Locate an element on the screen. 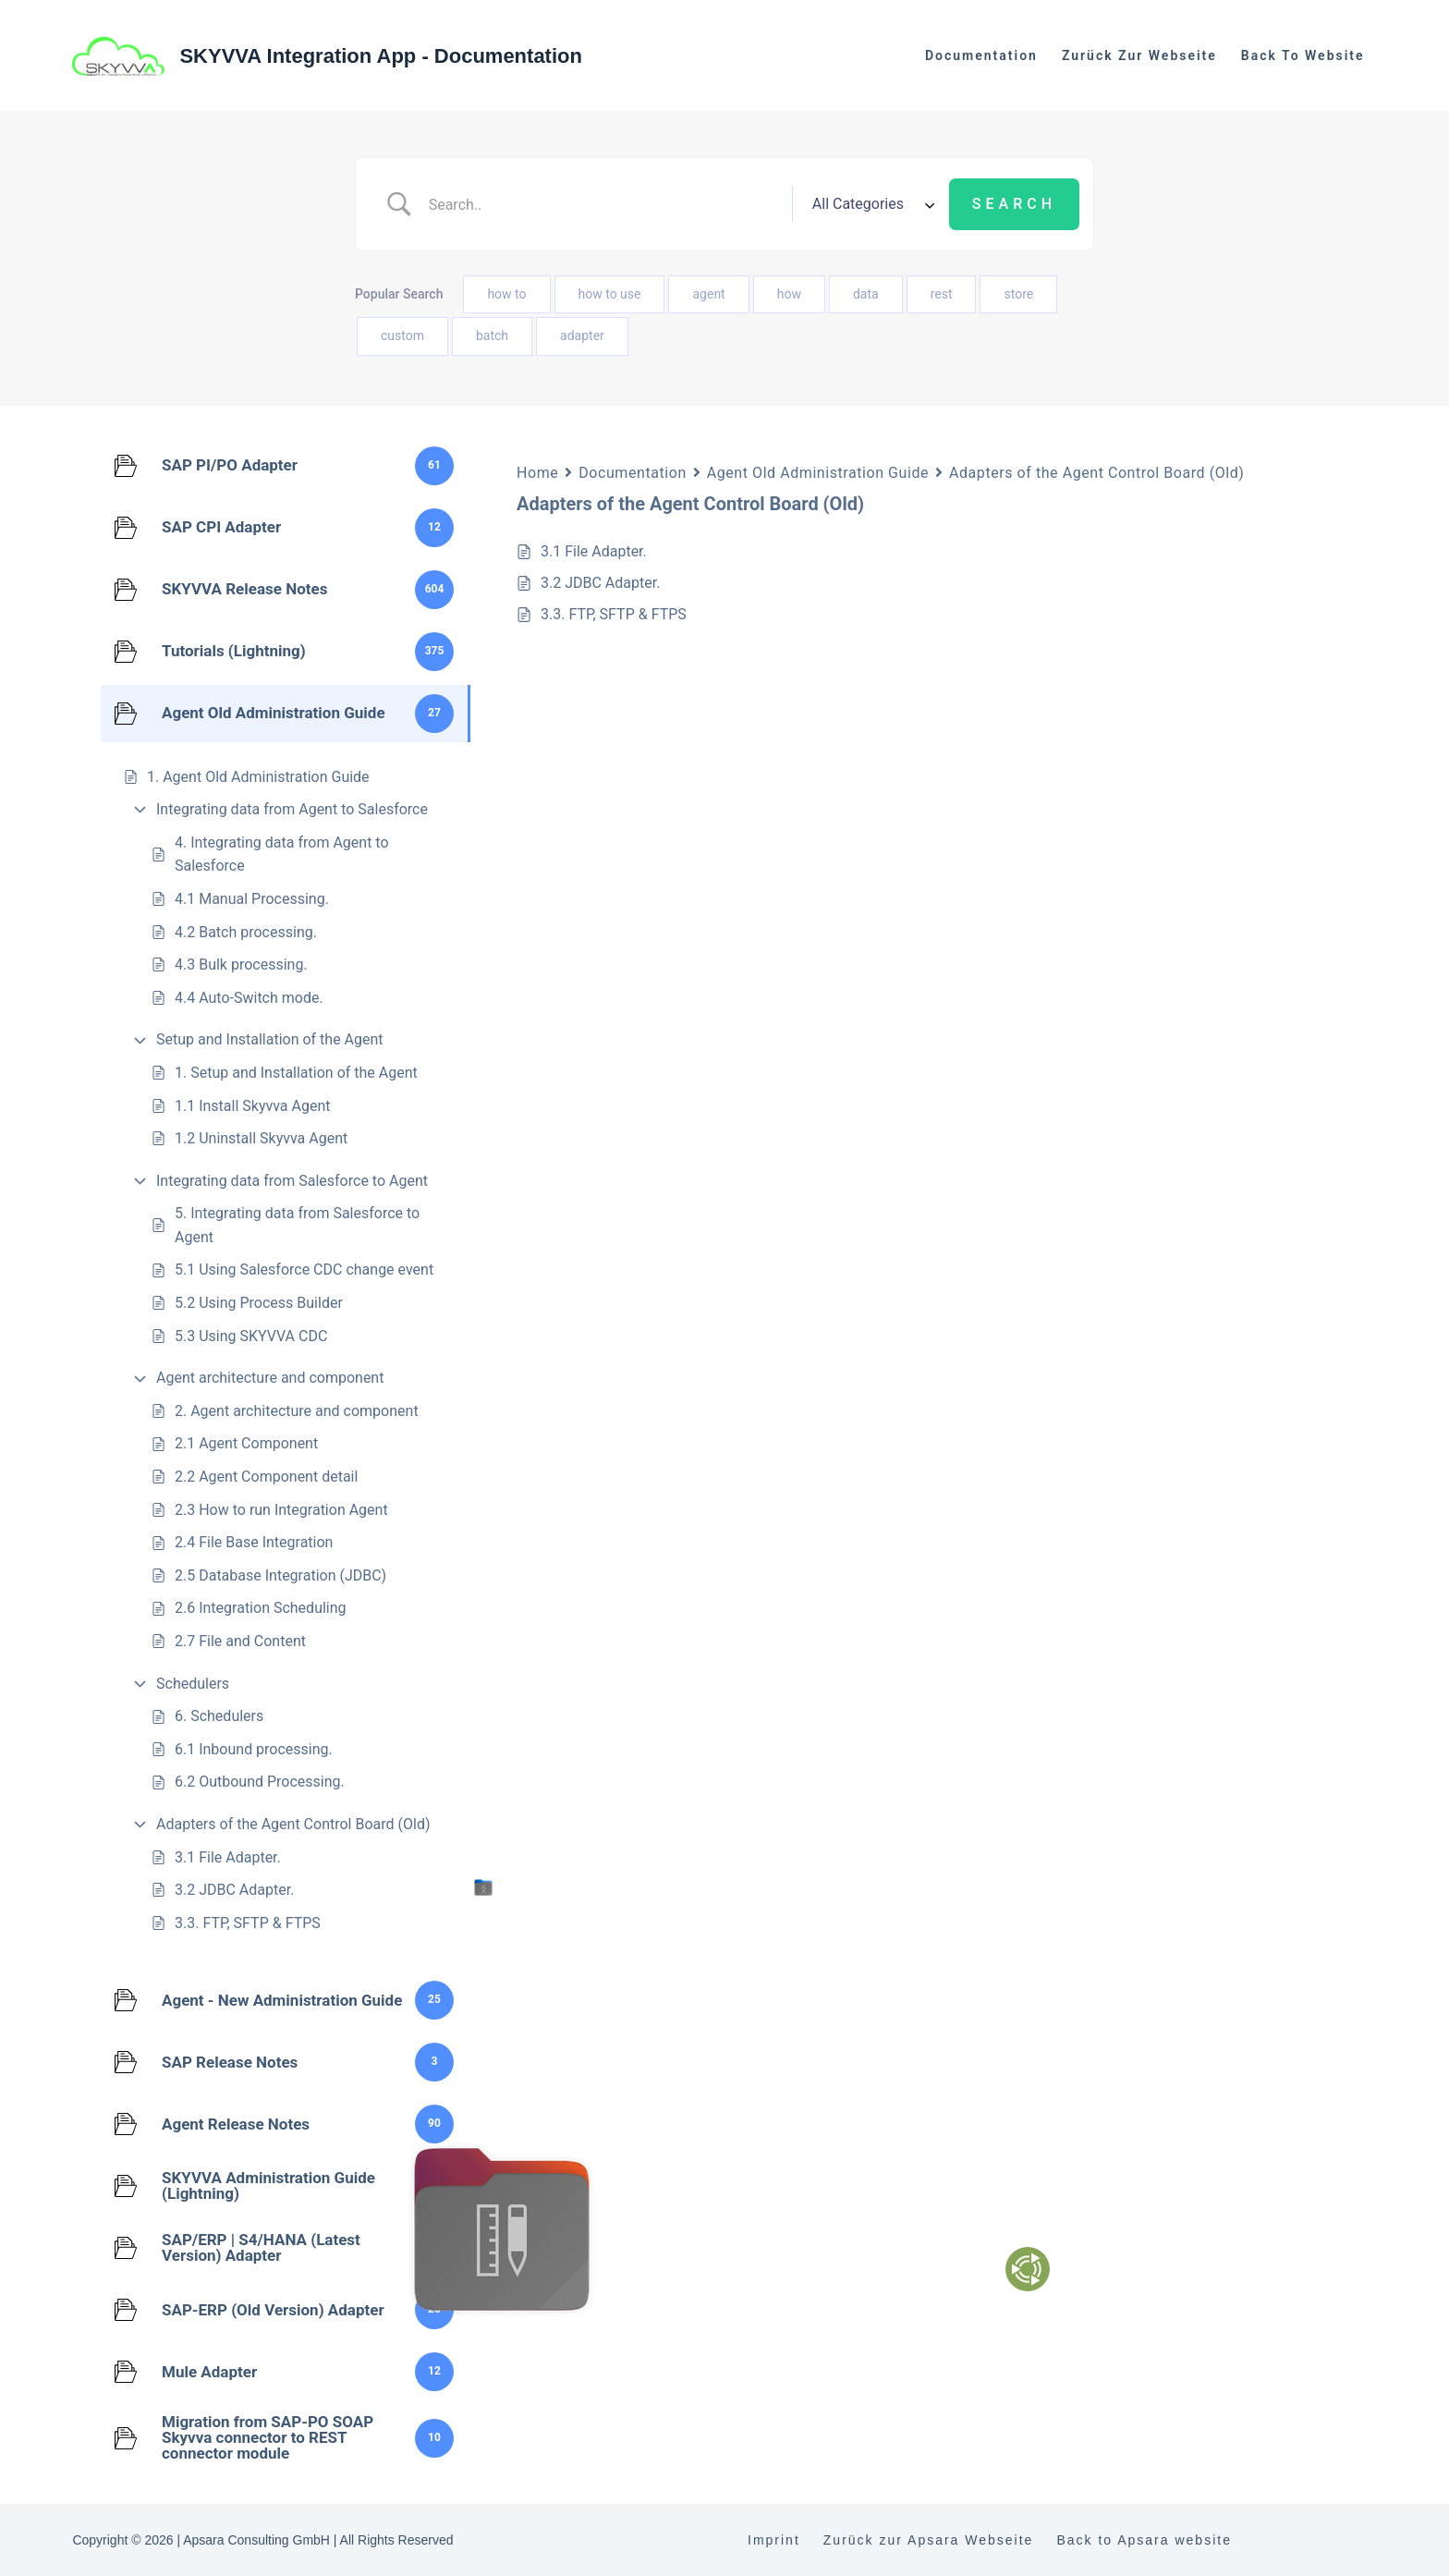 The width and height of the screenshot is (1449, 2576). launch the ubuntu mate desktop environment is located at coordinates (1028, 2269).